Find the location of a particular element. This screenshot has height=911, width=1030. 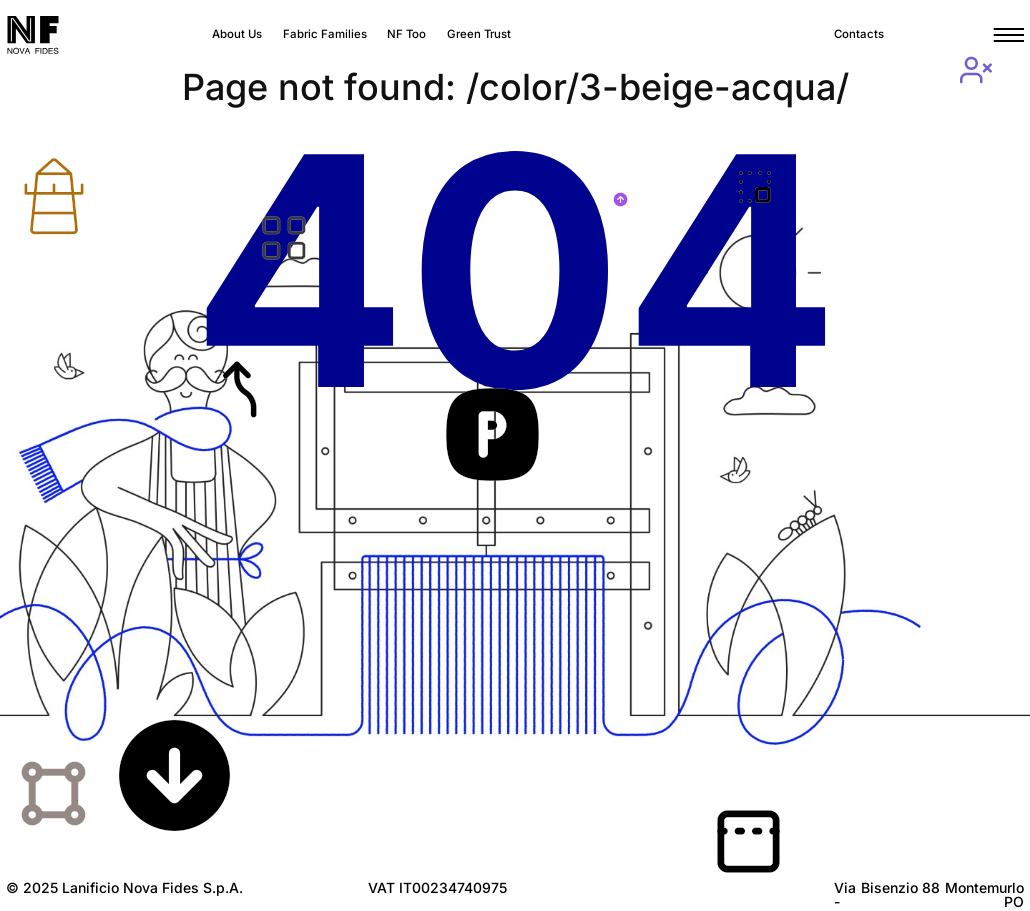

indicates parking availability or location is located at coordinates (492, 434).